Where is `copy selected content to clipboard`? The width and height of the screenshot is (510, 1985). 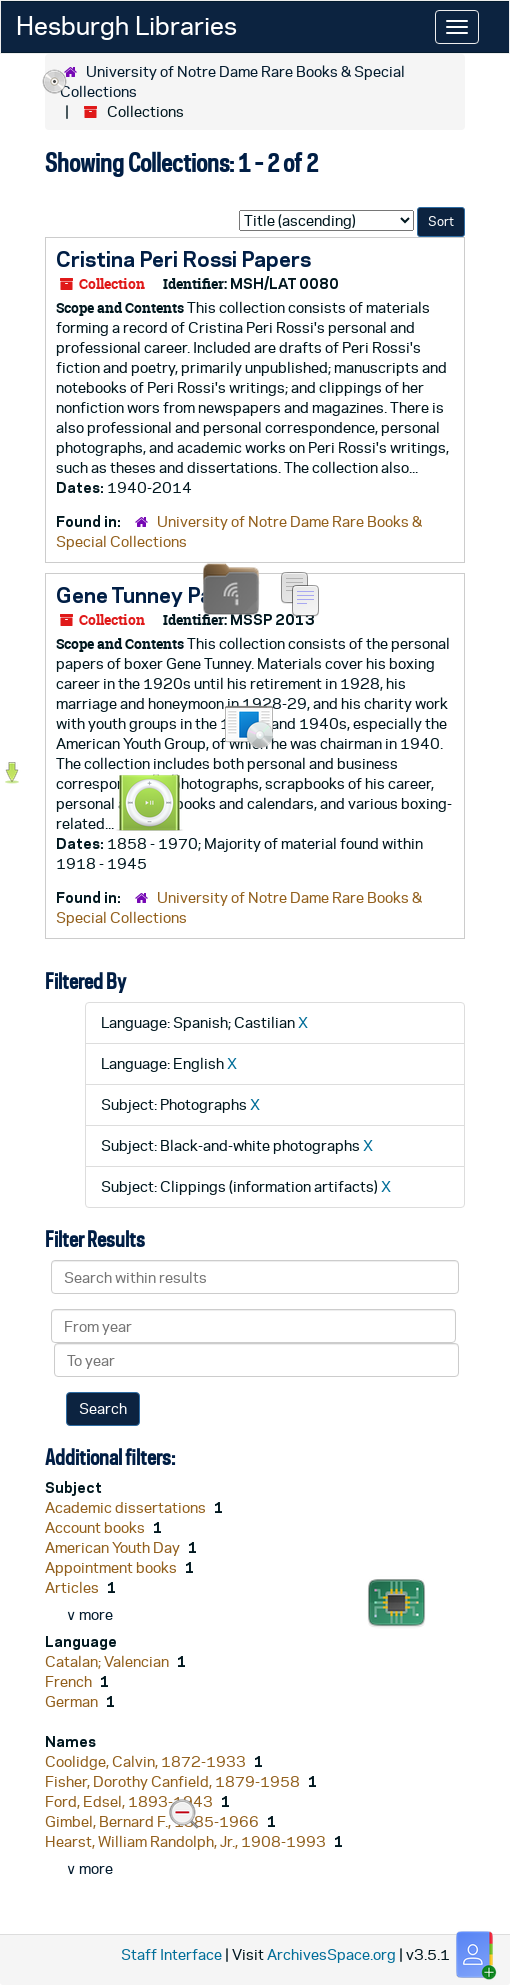
copy selected content to clipboard is located at coordinates (300, 594).